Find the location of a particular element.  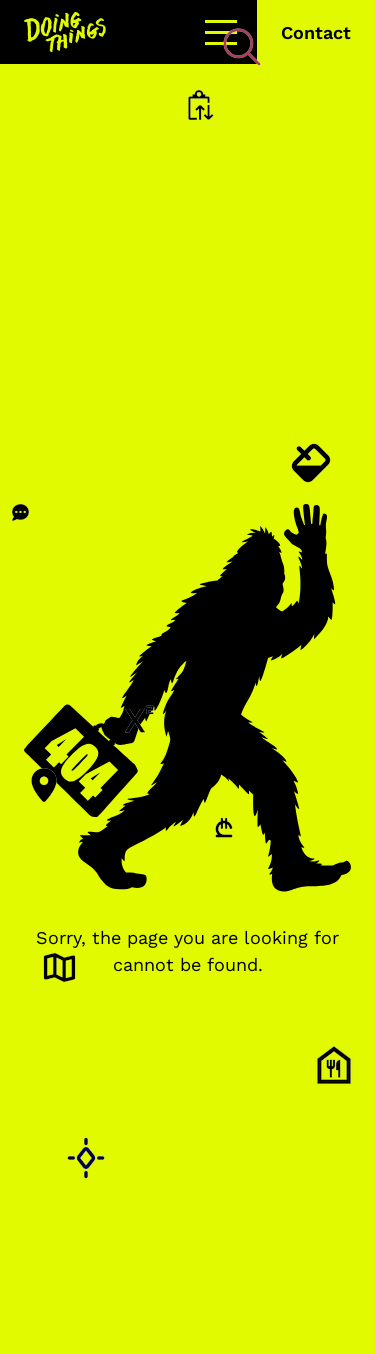

view map or navigation is located at coordinates (59, 967).